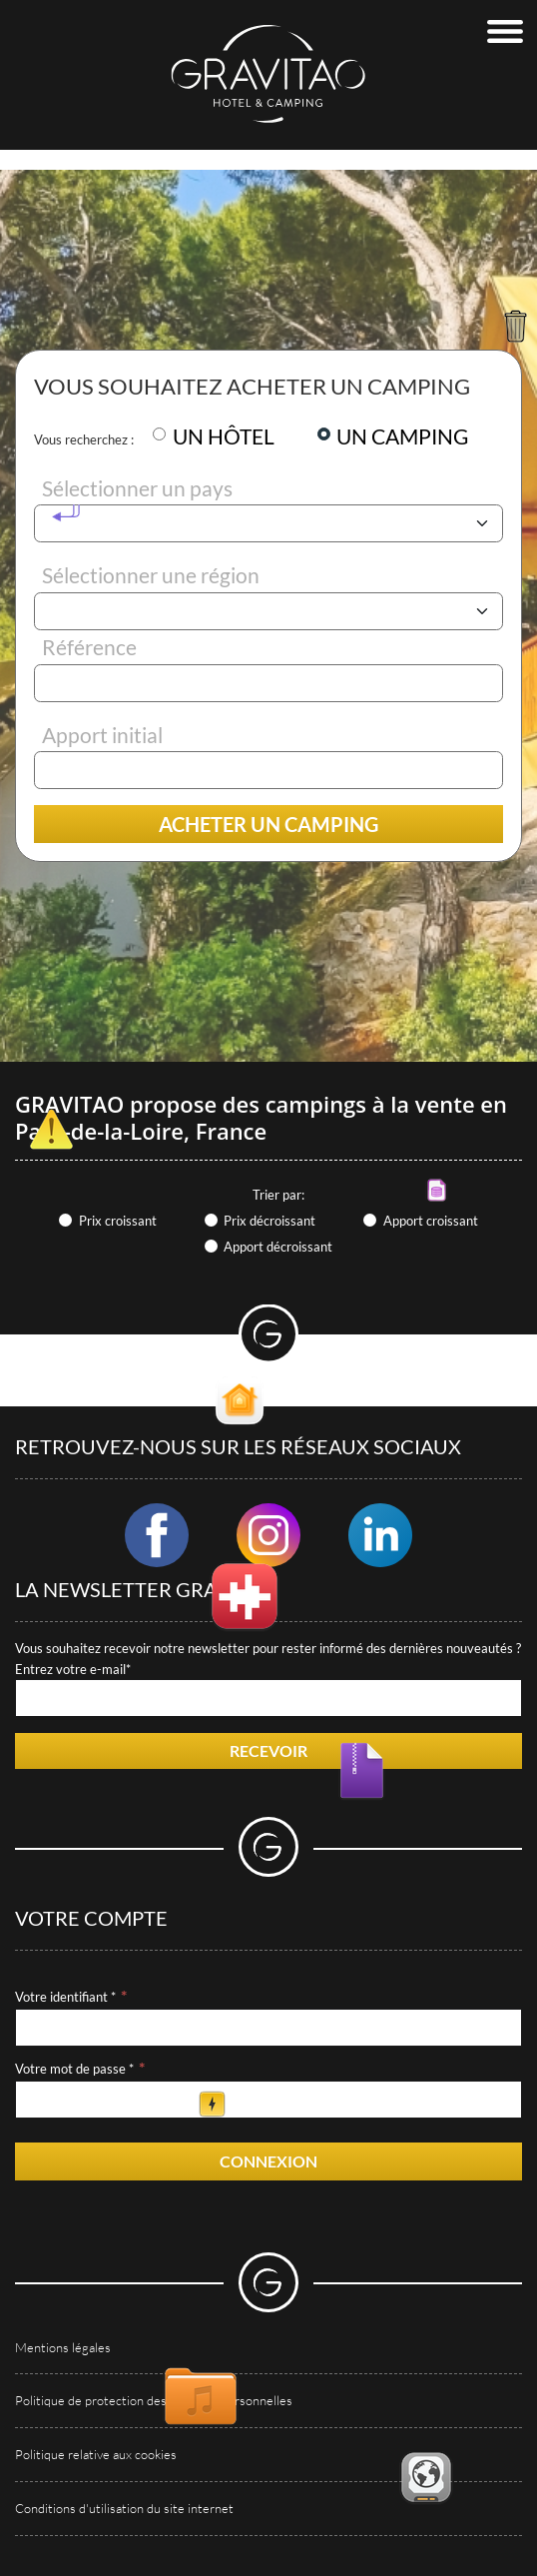  I want to click on open the home app, so click(240, 1400).